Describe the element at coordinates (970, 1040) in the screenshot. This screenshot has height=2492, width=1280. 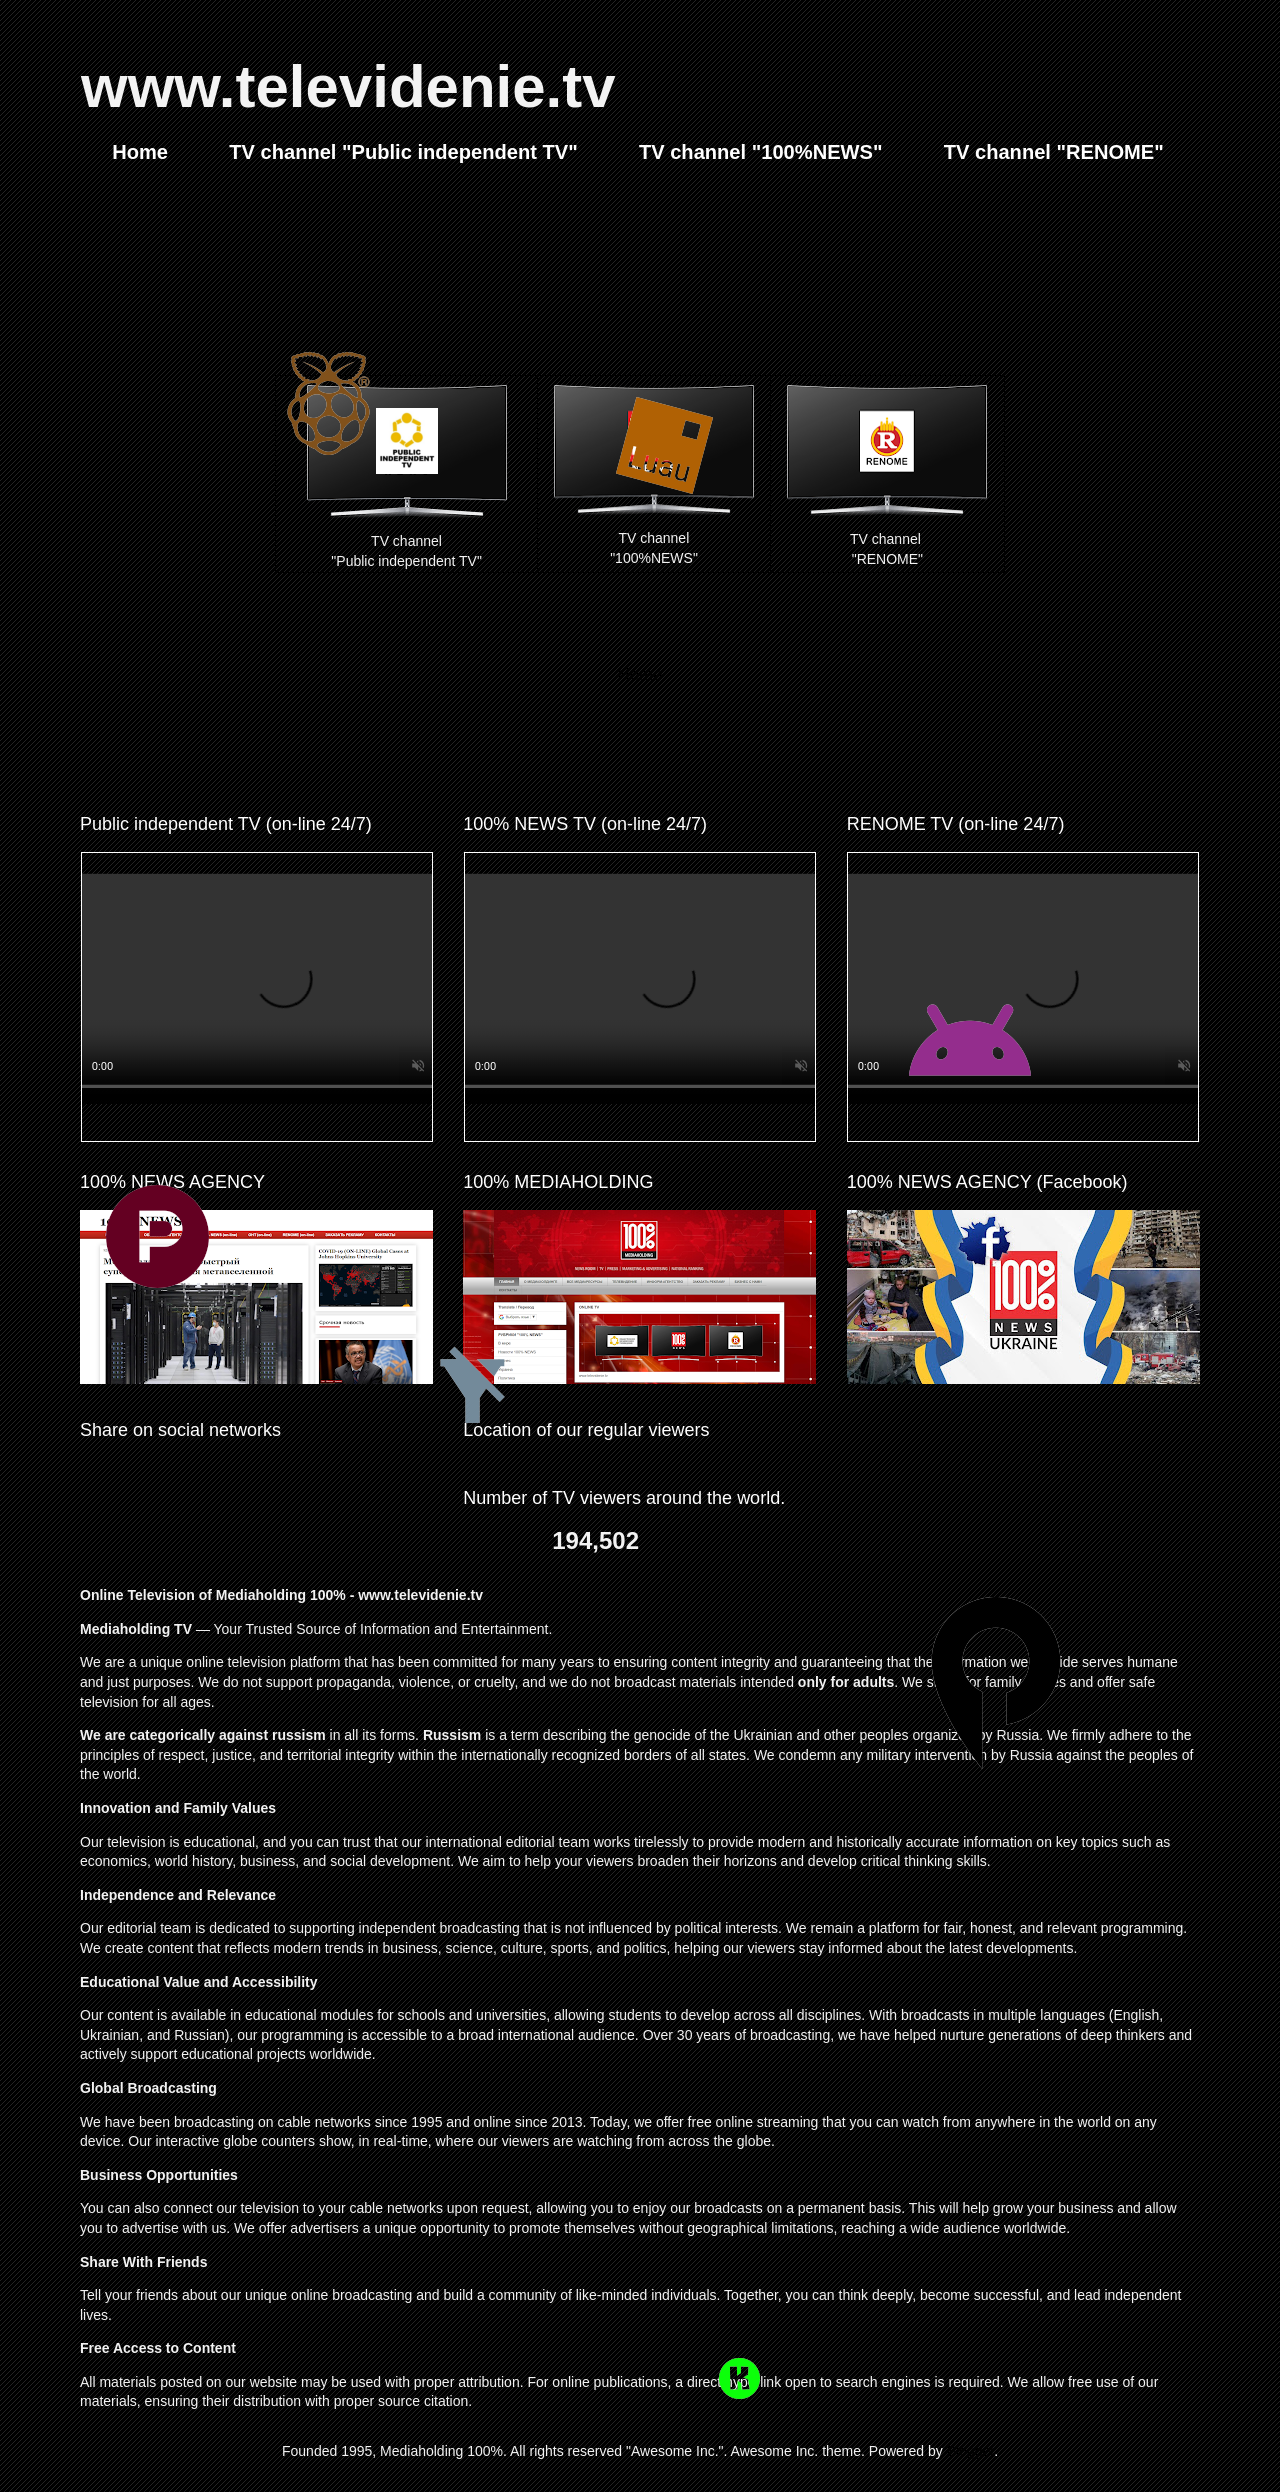
I see `android operating system logo` at that location.